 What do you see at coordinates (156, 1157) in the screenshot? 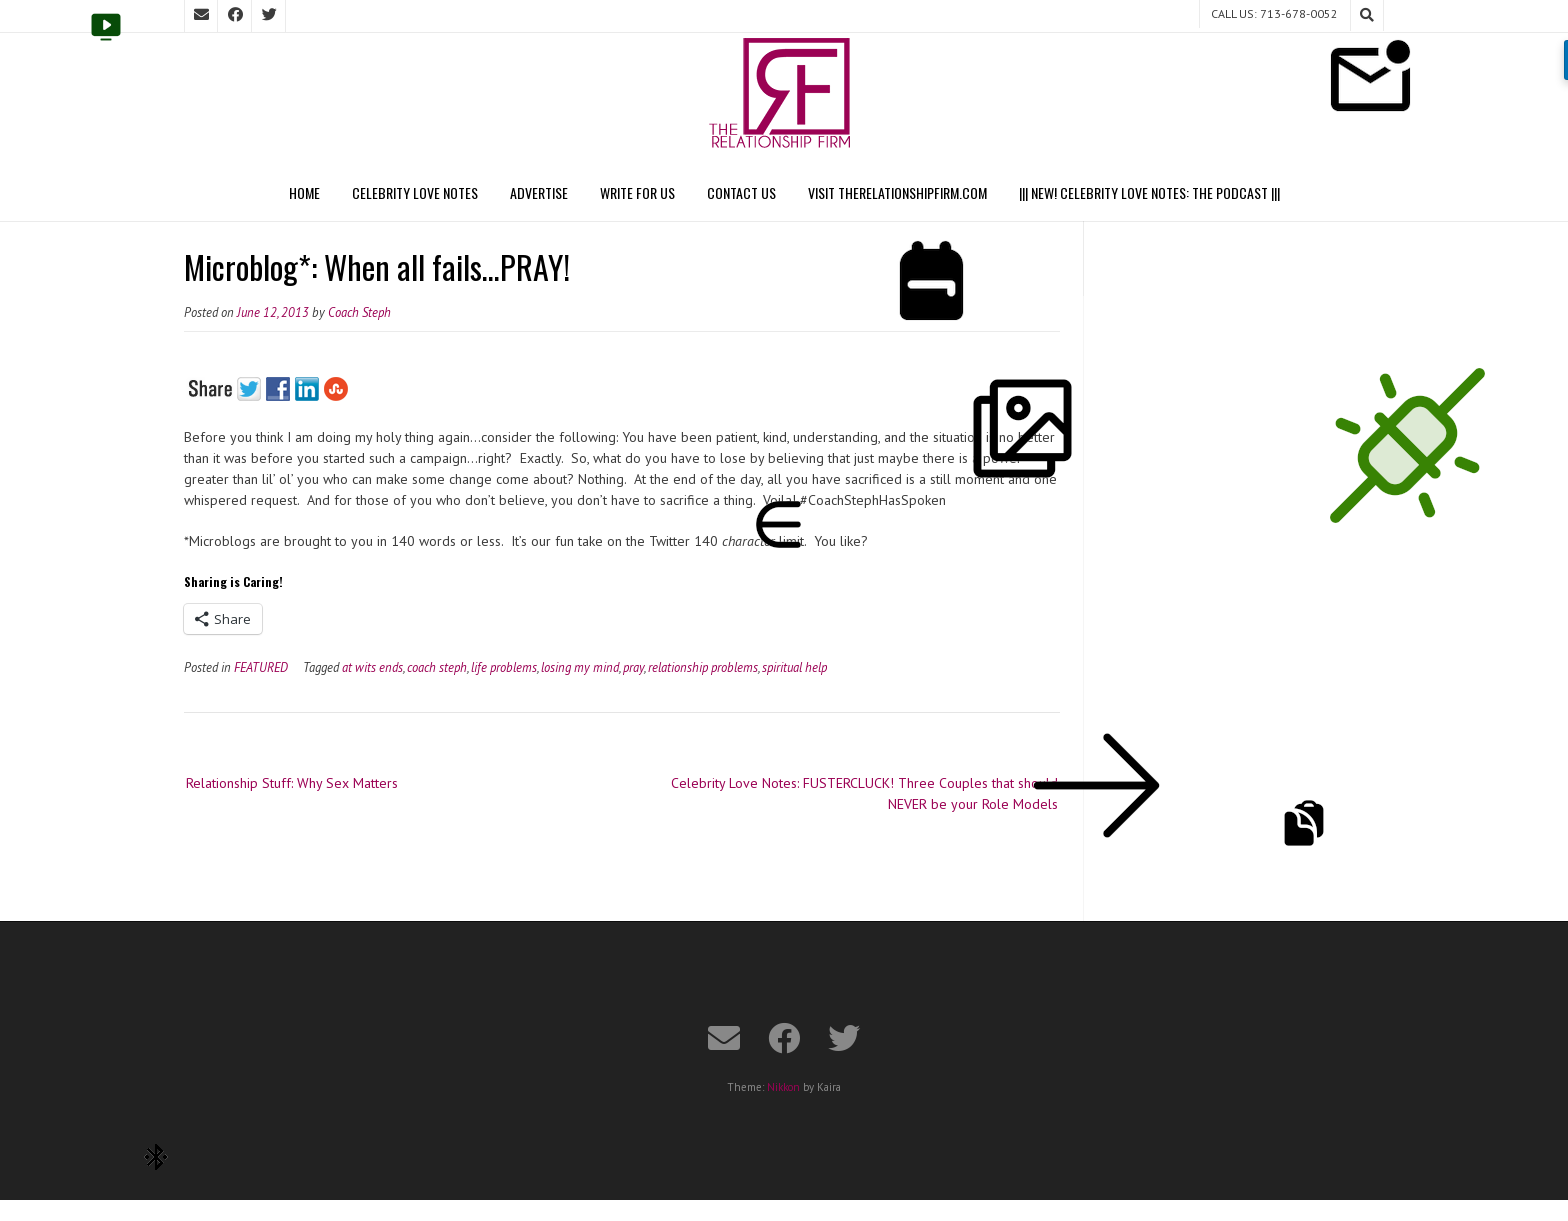
I see `indicates bluetooth is connected to a device` at bounding box center [156, 1157].